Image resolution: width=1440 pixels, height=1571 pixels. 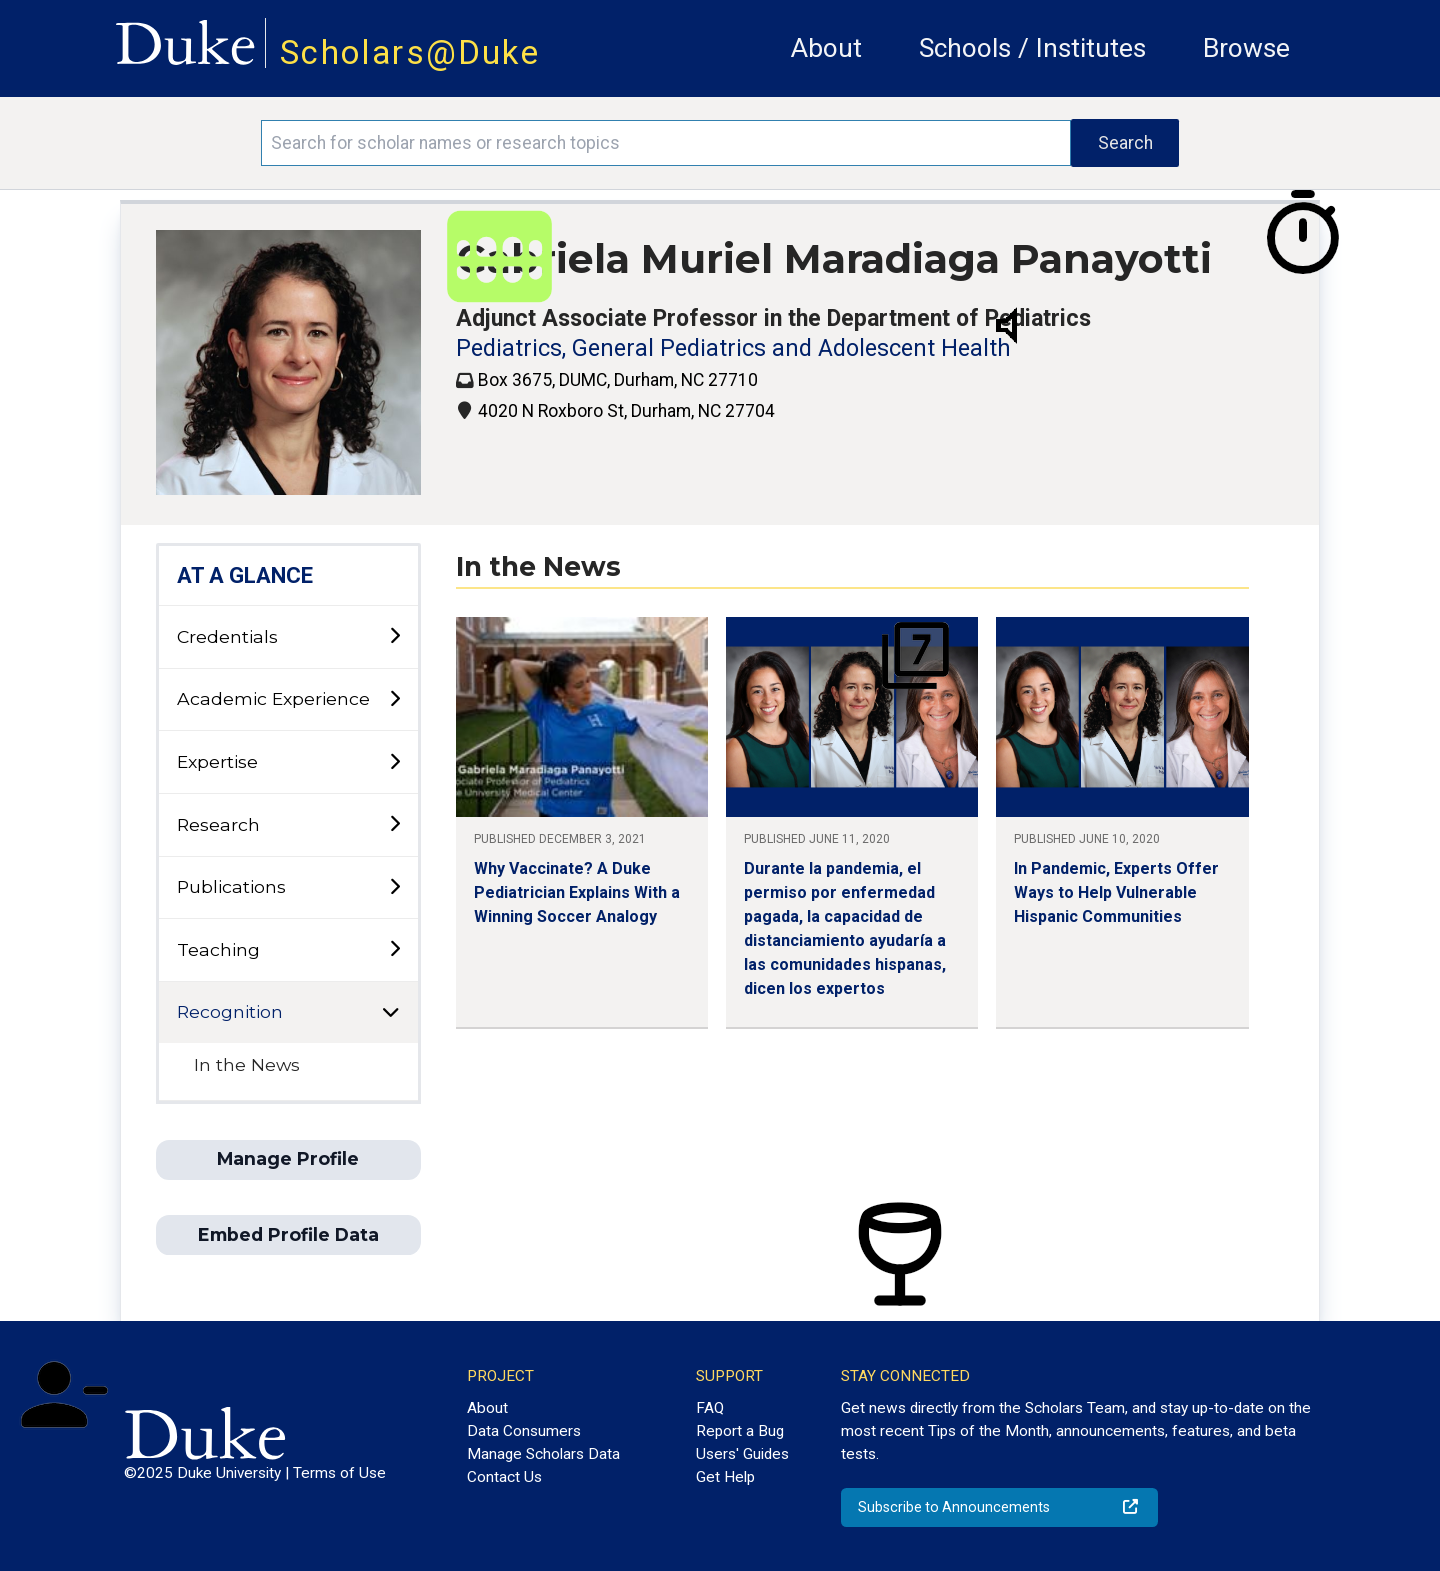 I want to click on indicates item number 7 in a numbered list or gallery, so click(x=915, y=655).